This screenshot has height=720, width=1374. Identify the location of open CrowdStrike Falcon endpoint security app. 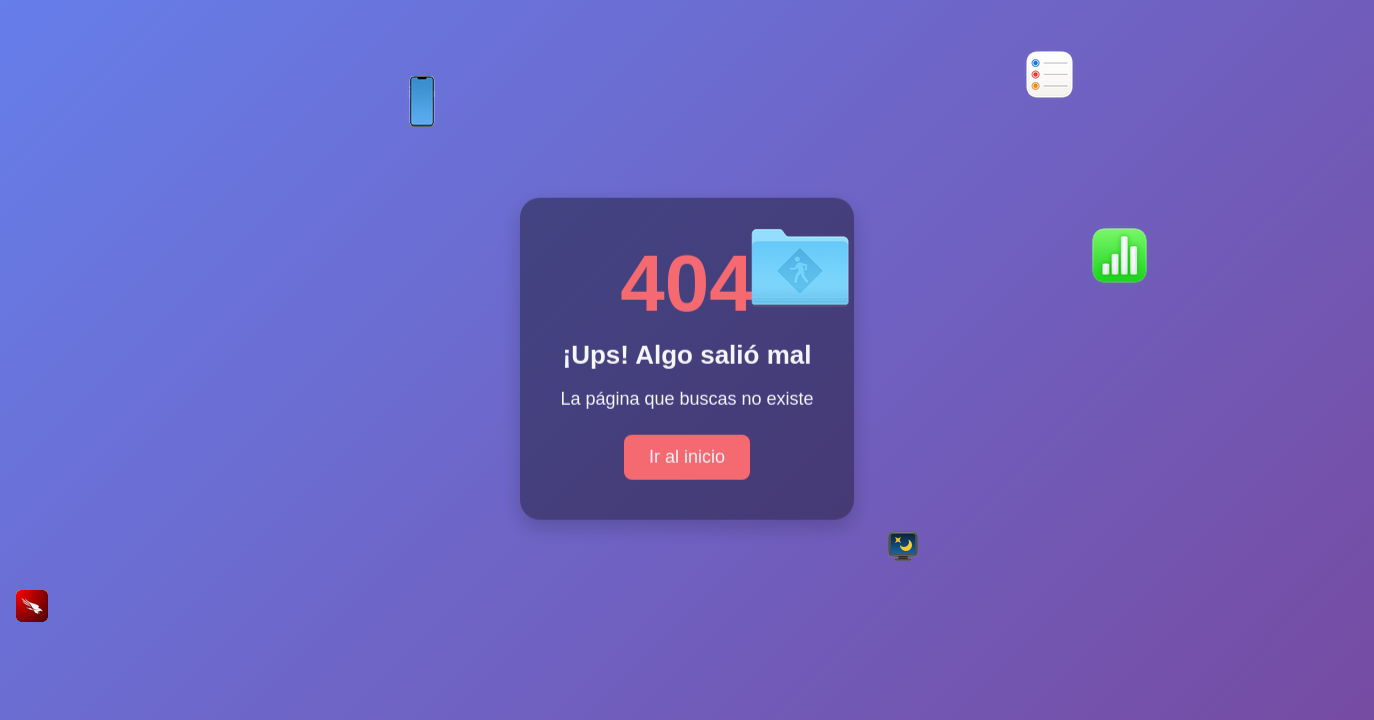
(32, 606).